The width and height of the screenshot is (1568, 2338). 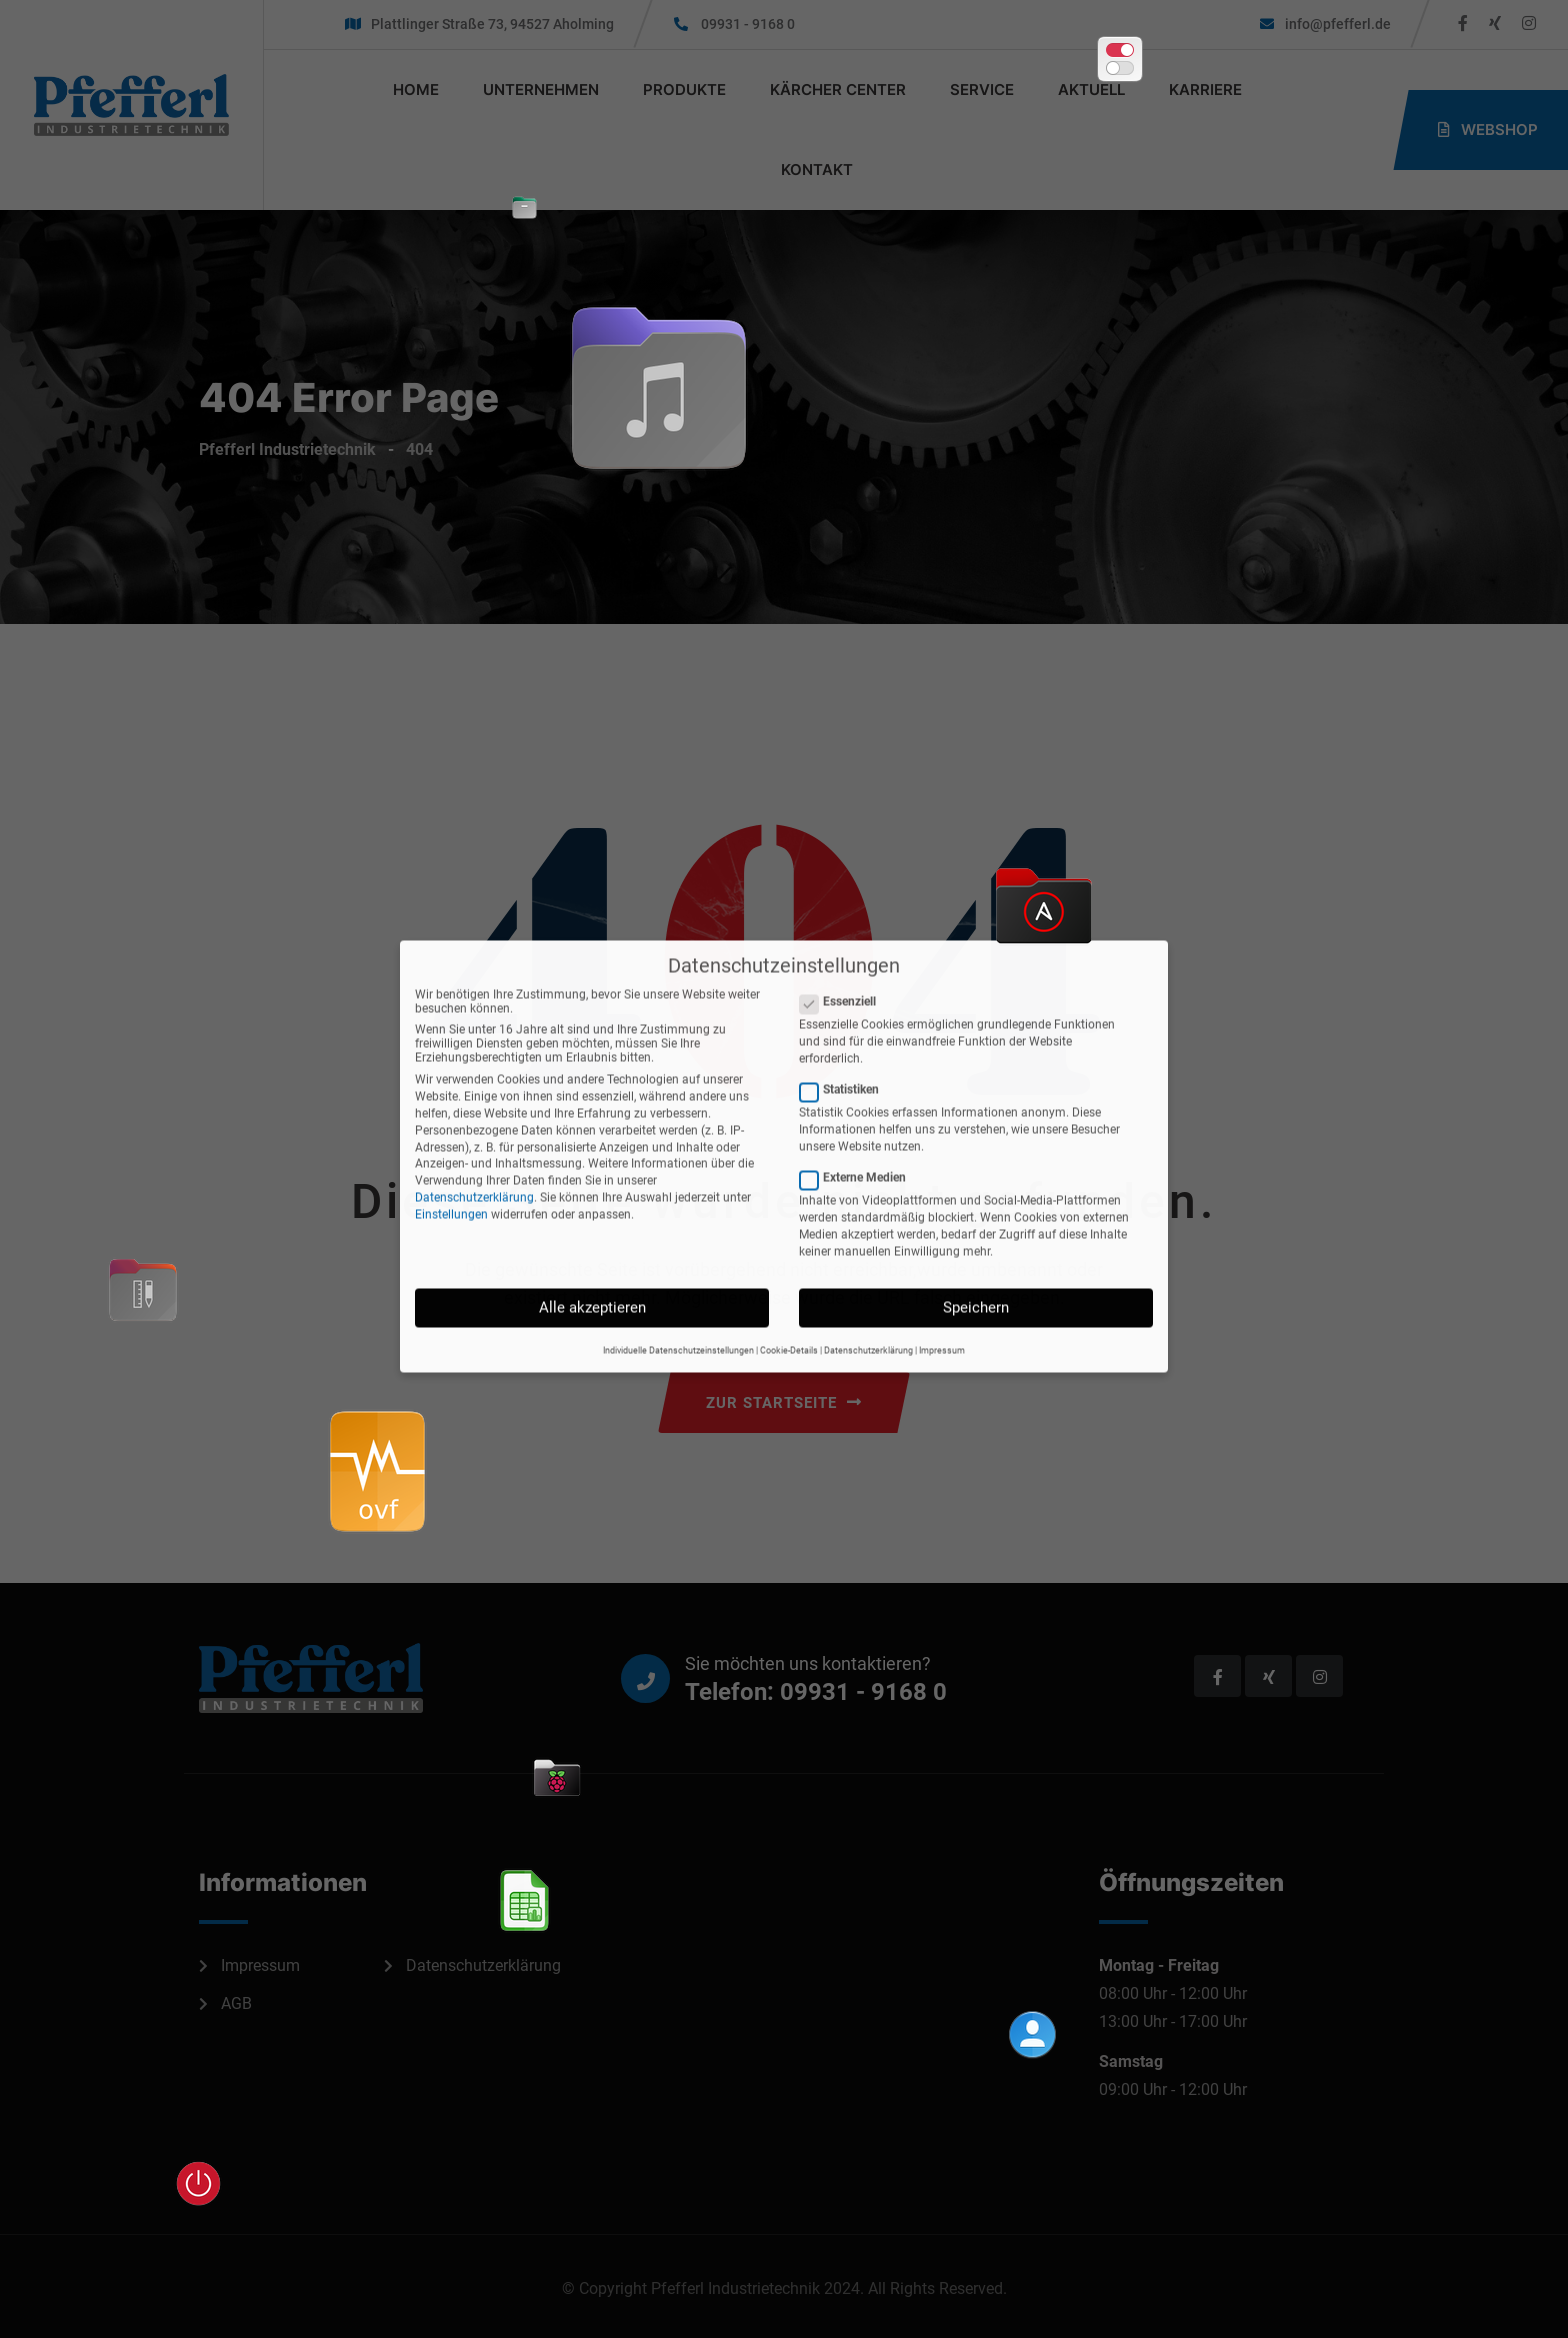 I want to click on open templates folder, so click(x=143, y=1290).